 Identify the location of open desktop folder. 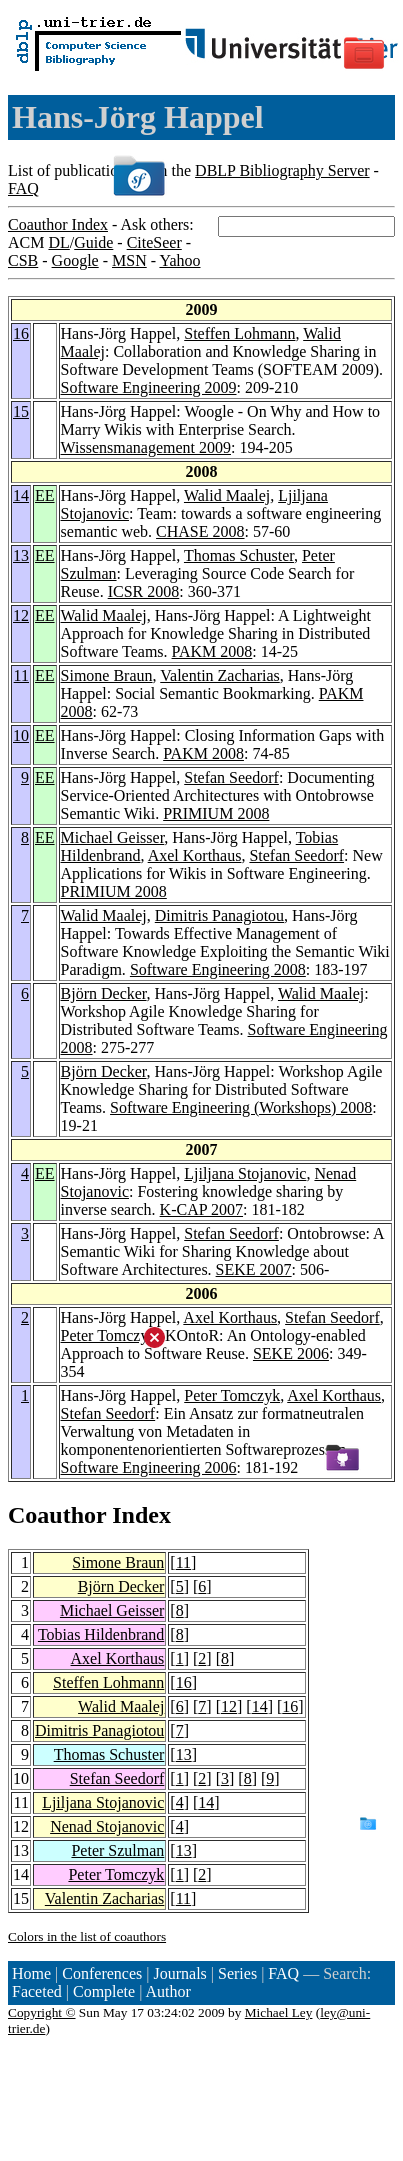
(364, 53).